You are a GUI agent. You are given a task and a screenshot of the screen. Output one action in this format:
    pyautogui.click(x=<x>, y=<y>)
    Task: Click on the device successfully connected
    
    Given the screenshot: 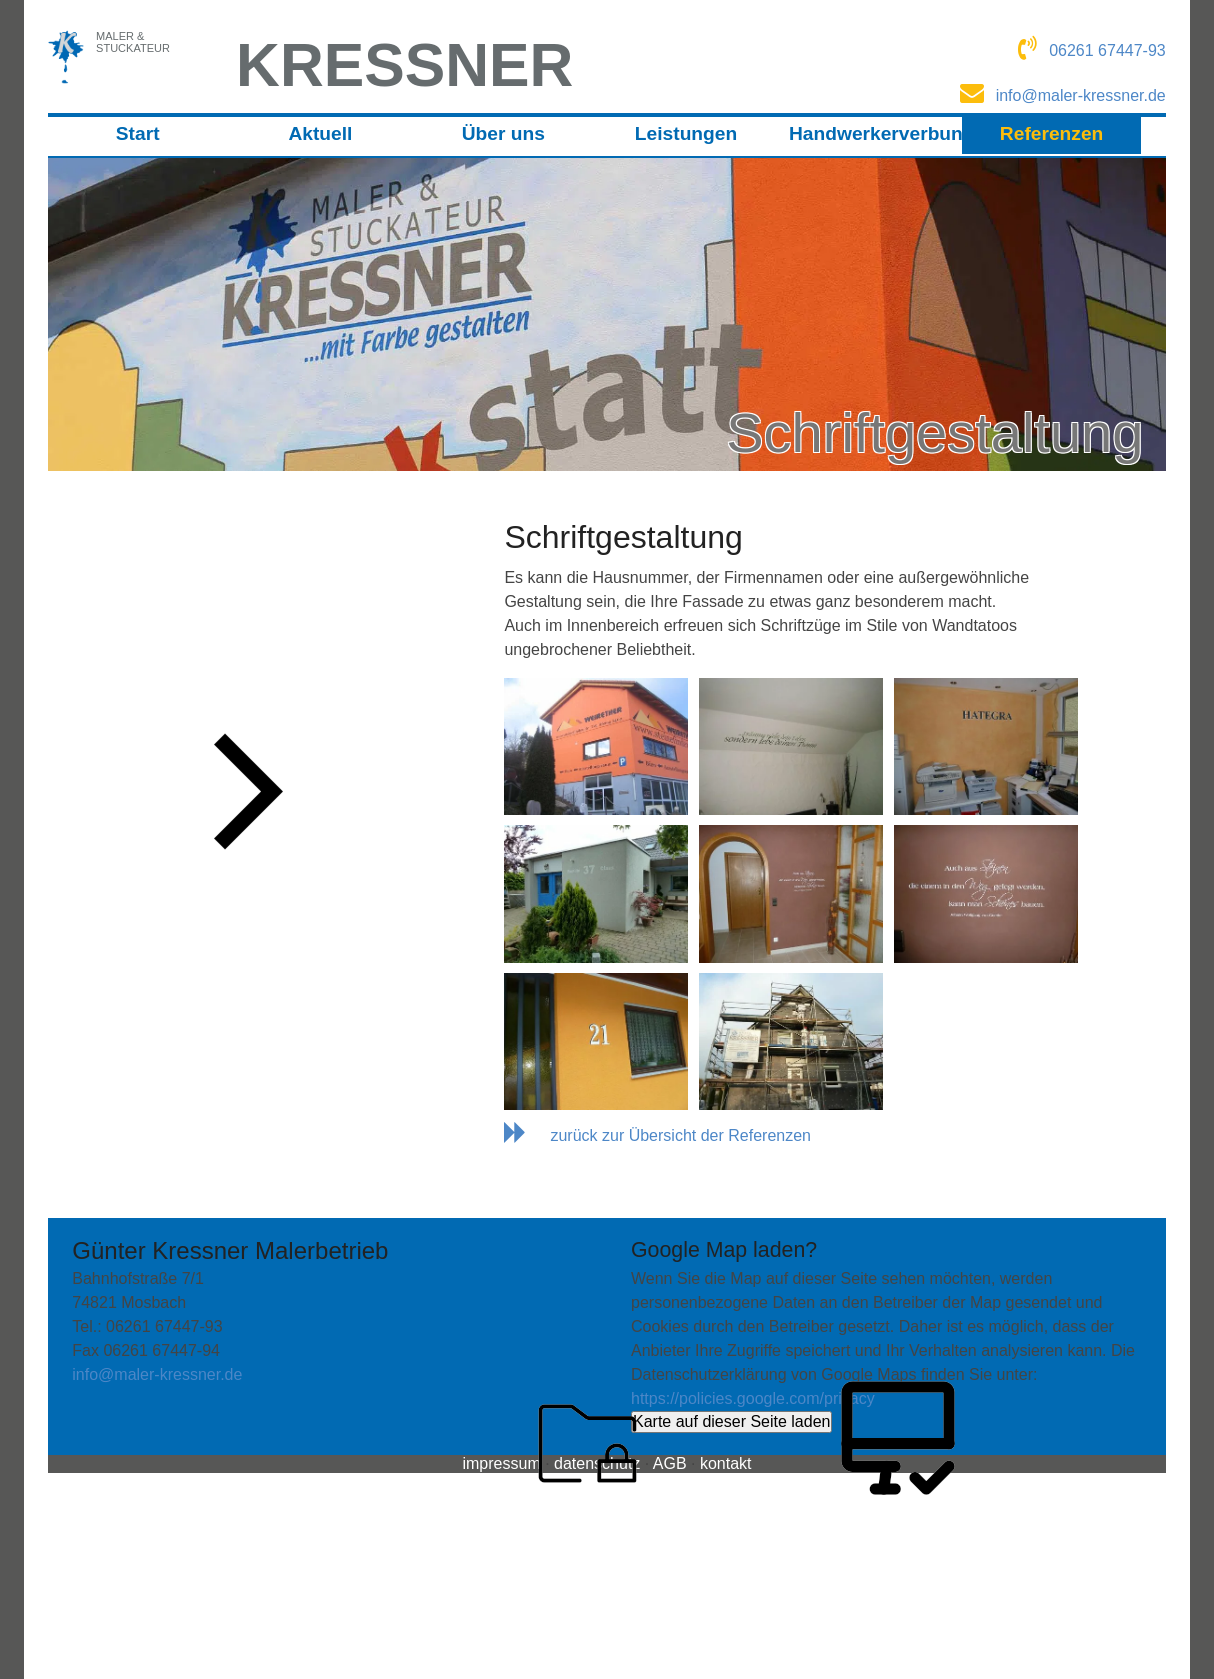 What is the action you would take?
    pyautogui.click(x=898, y=1438)
    